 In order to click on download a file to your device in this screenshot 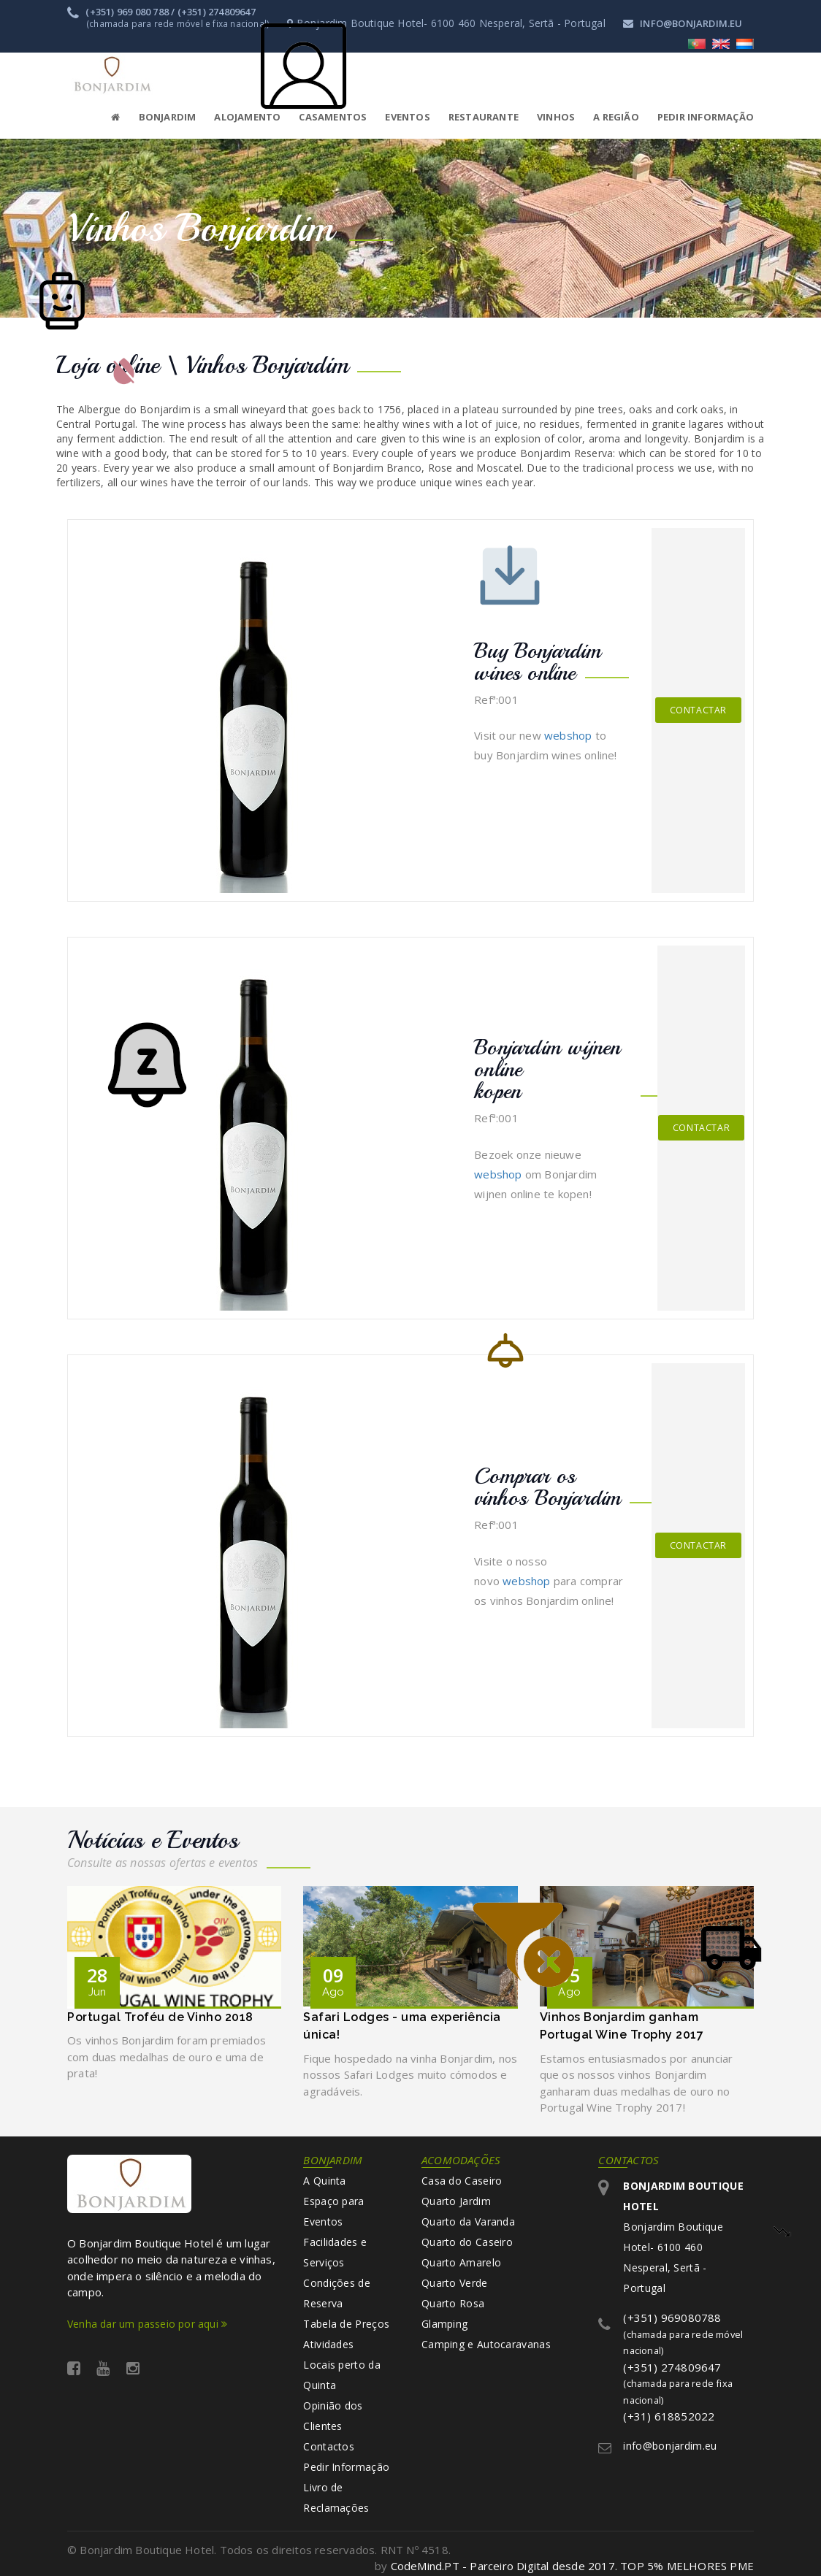, I will do `click(510, 578)`.